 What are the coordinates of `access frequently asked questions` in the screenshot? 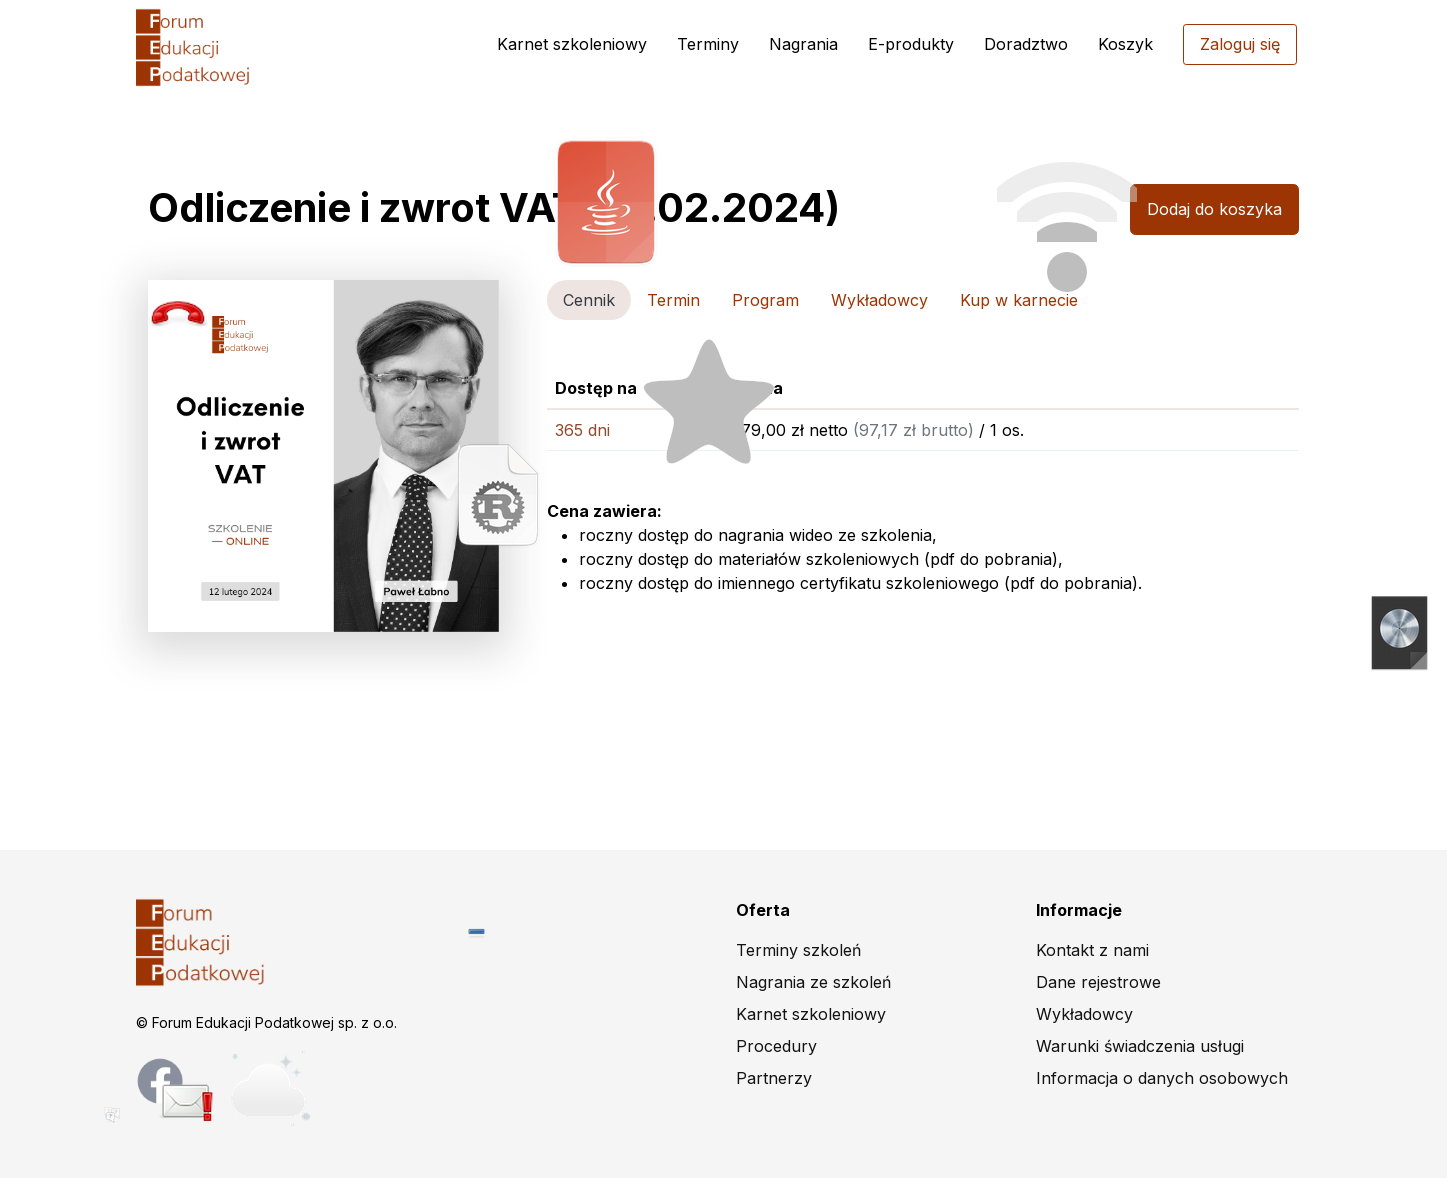 It's located at (112, 1115).